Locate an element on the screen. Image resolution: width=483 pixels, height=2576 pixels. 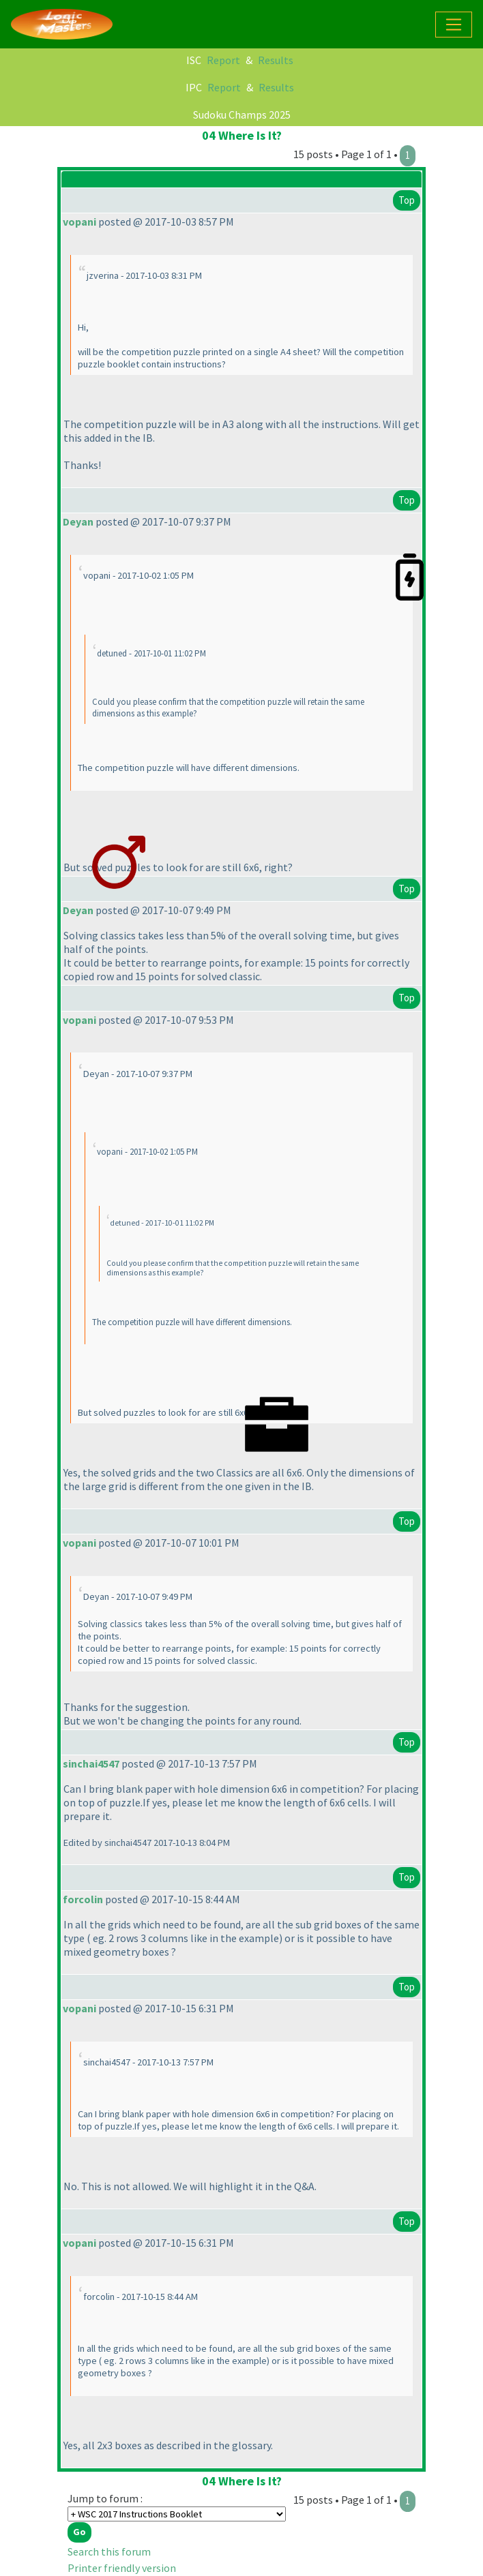
access work or business-related content is located at coordinates (276, 1424).